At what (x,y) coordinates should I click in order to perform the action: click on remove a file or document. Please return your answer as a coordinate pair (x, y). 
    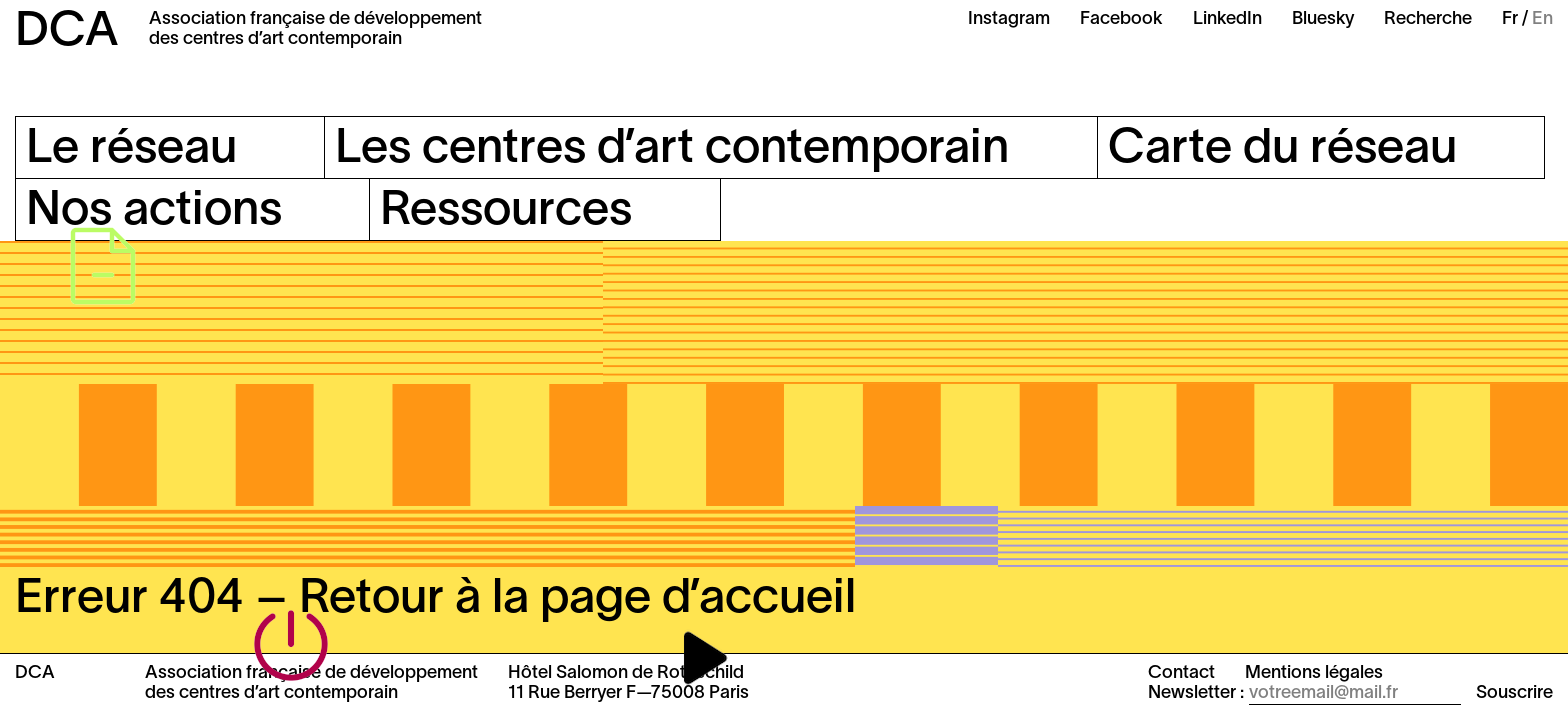
    Looking at the image, I should click on (103, 266).